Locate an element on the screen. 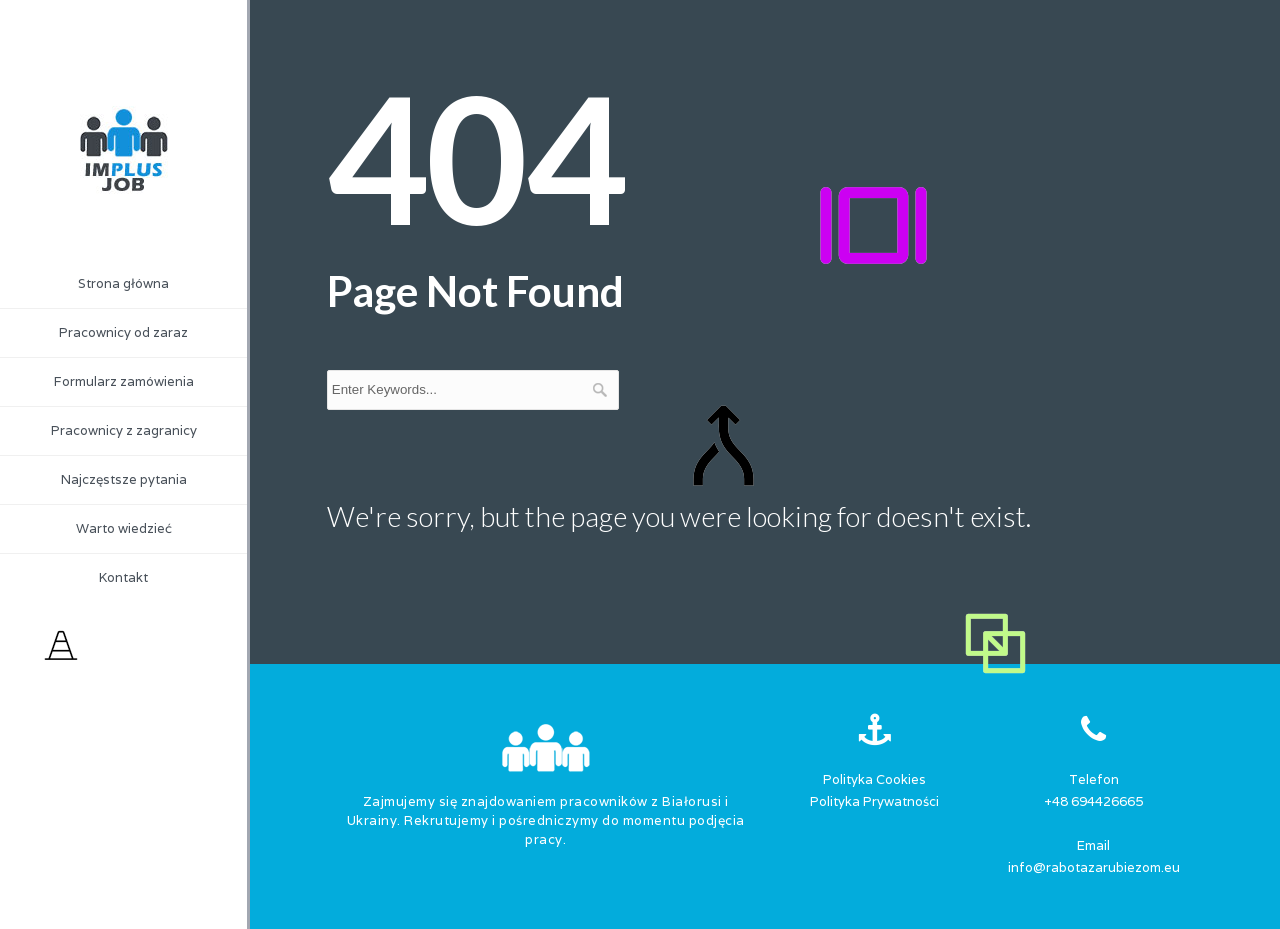 This screenshot has height=929, width=1280. start a slideshow presentation is located at coordinates (873, 225).